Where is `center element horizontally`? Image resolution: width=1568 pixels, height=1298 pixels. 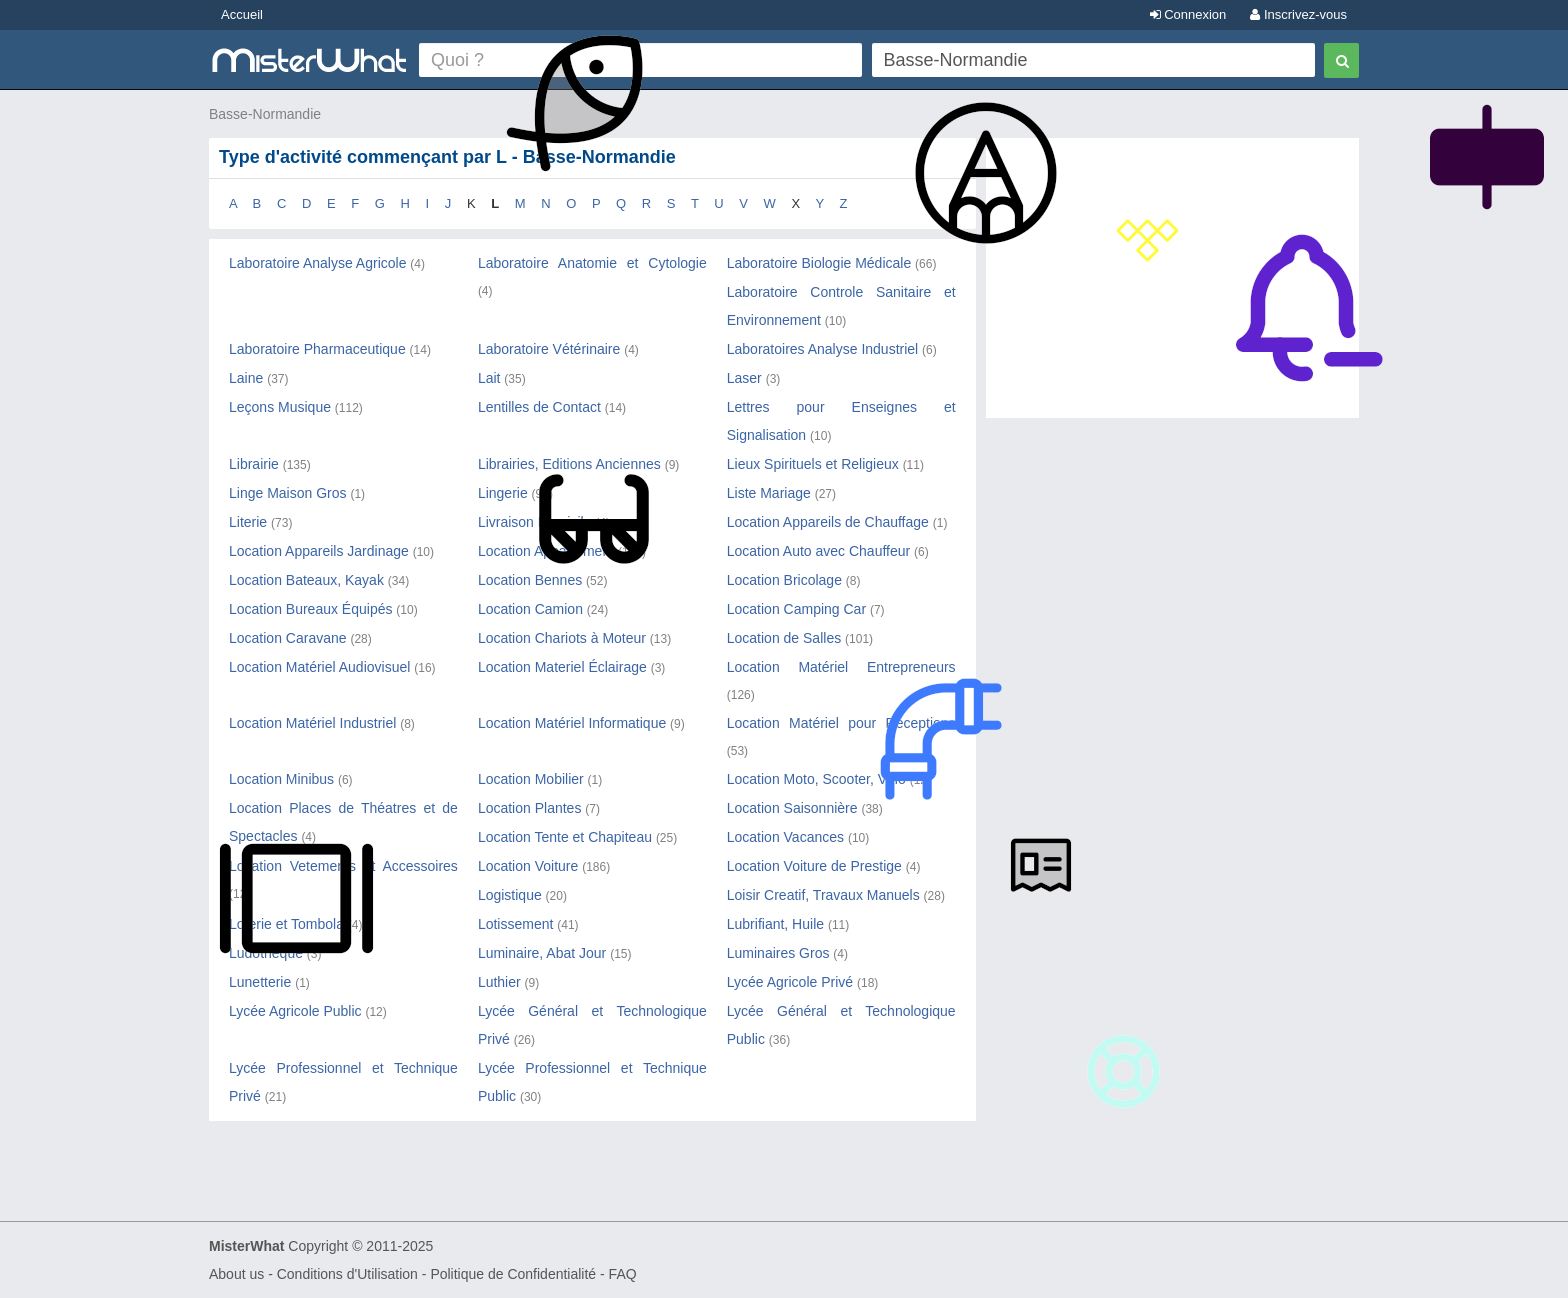 center element horizontally is located at coordinates (1487, 157).